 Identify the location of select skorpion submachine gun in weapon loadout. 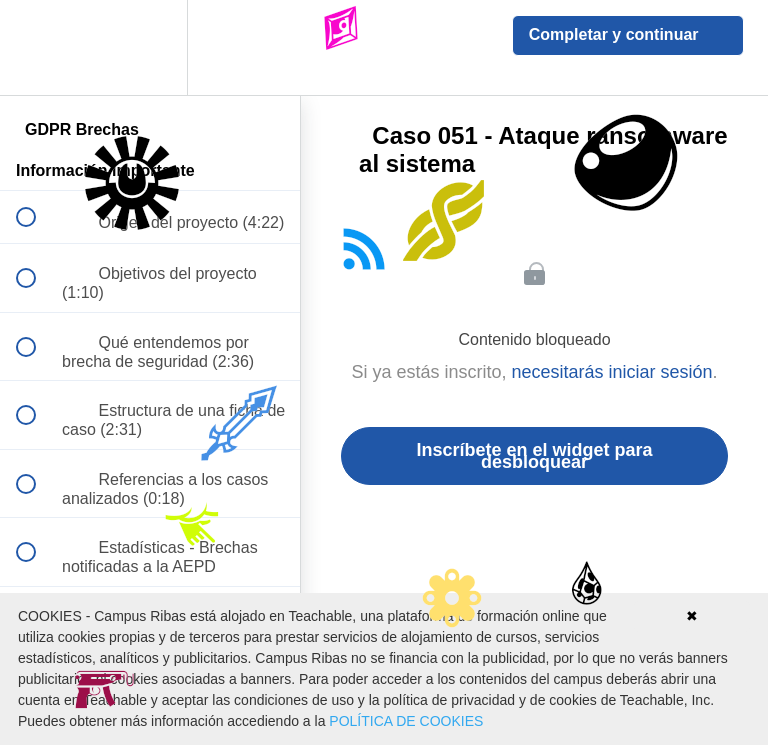
(104, 689).